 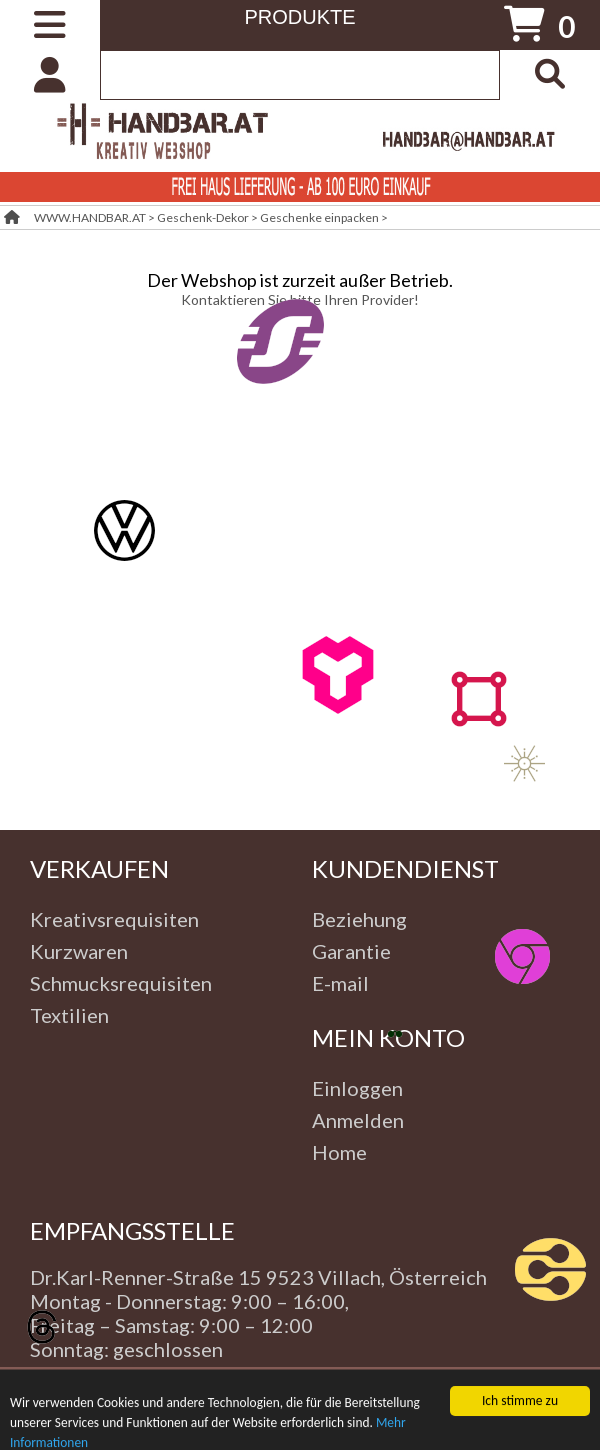 I want to click on Schneider Electric company logo, so click(x=280, y=341).